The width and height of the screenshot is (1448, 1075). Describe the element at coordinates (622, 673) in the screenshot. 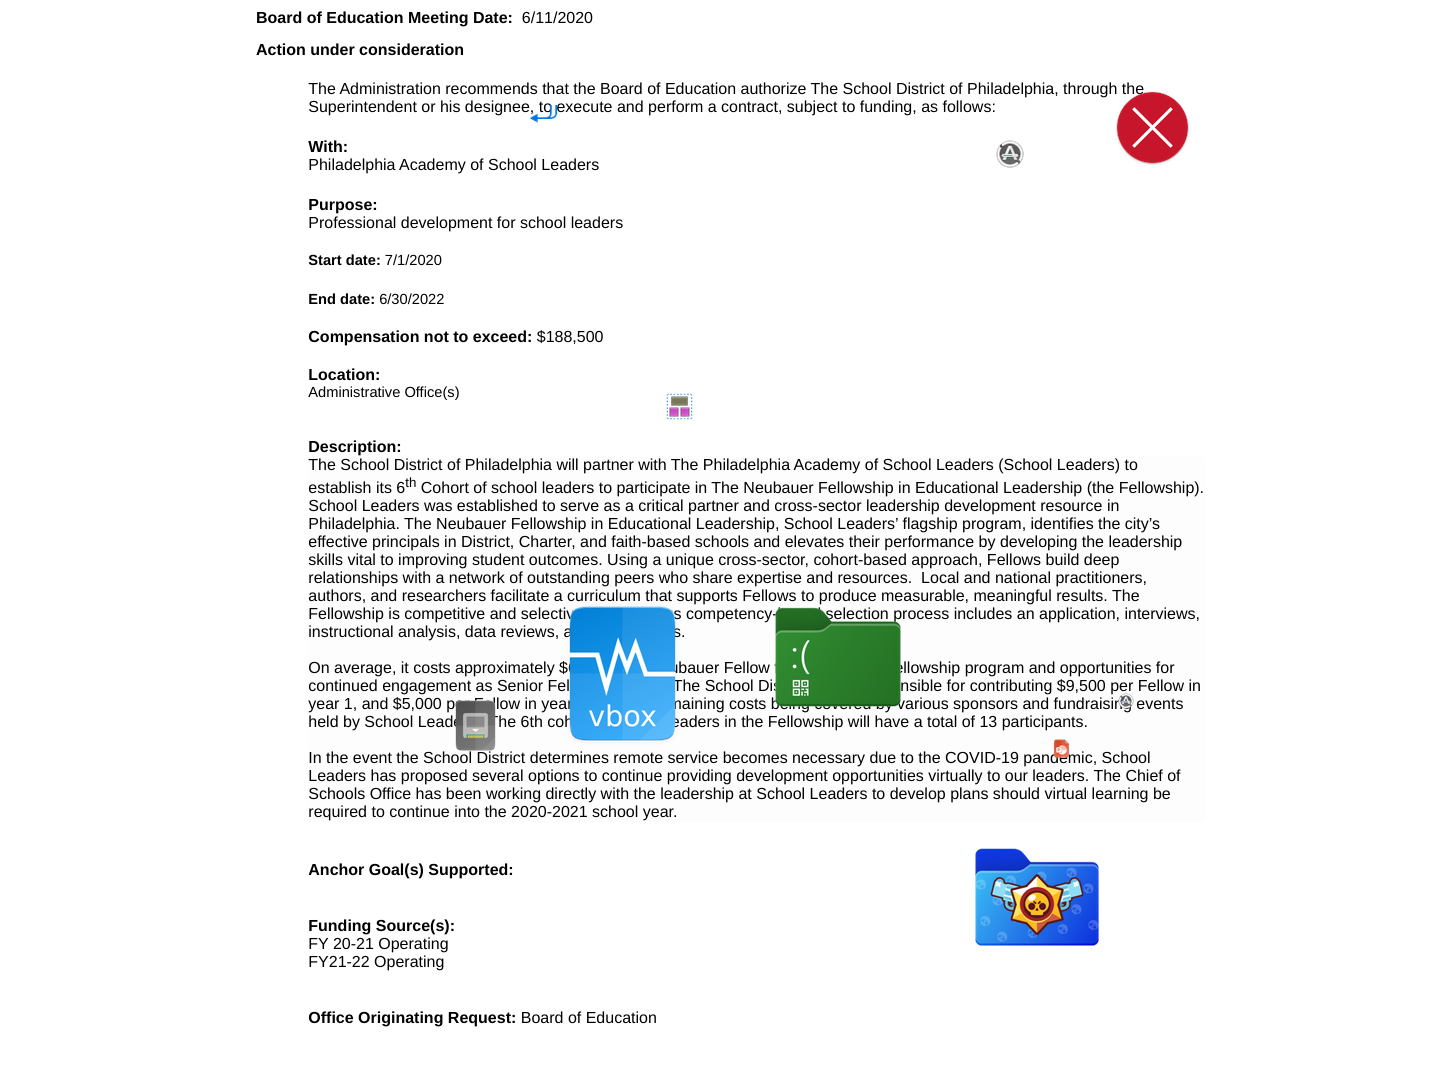

I see `virtualbox virtual machine configuration file` at that location.